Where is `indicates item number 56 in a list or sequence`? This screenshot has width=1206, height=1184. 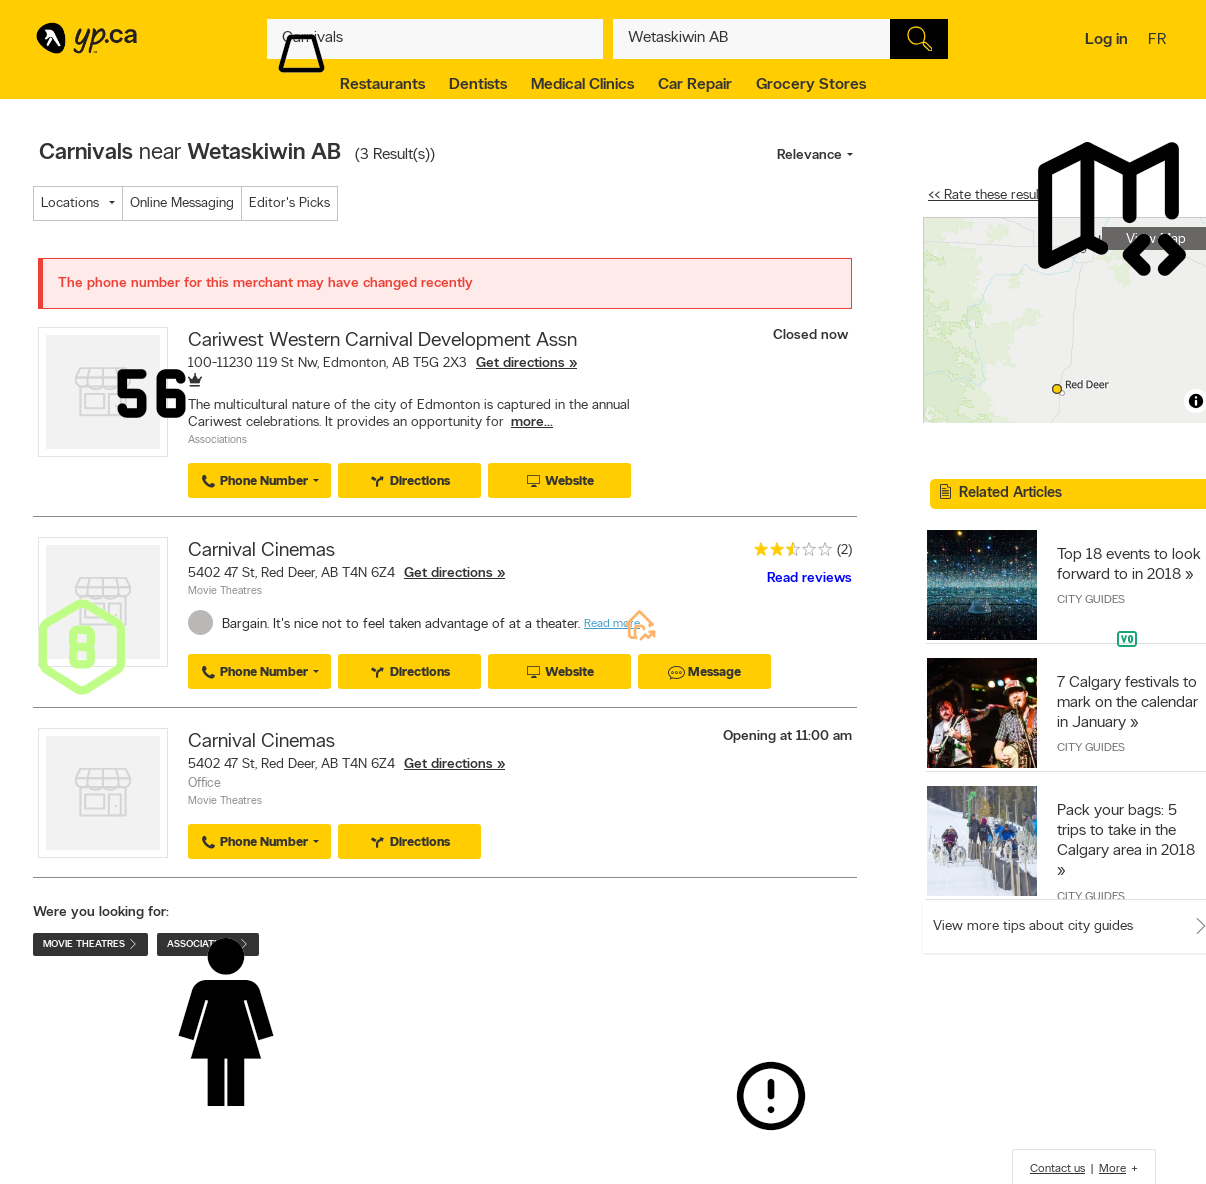 indicates item number 56 in a list or sequence is located at coordinates (151, 393).